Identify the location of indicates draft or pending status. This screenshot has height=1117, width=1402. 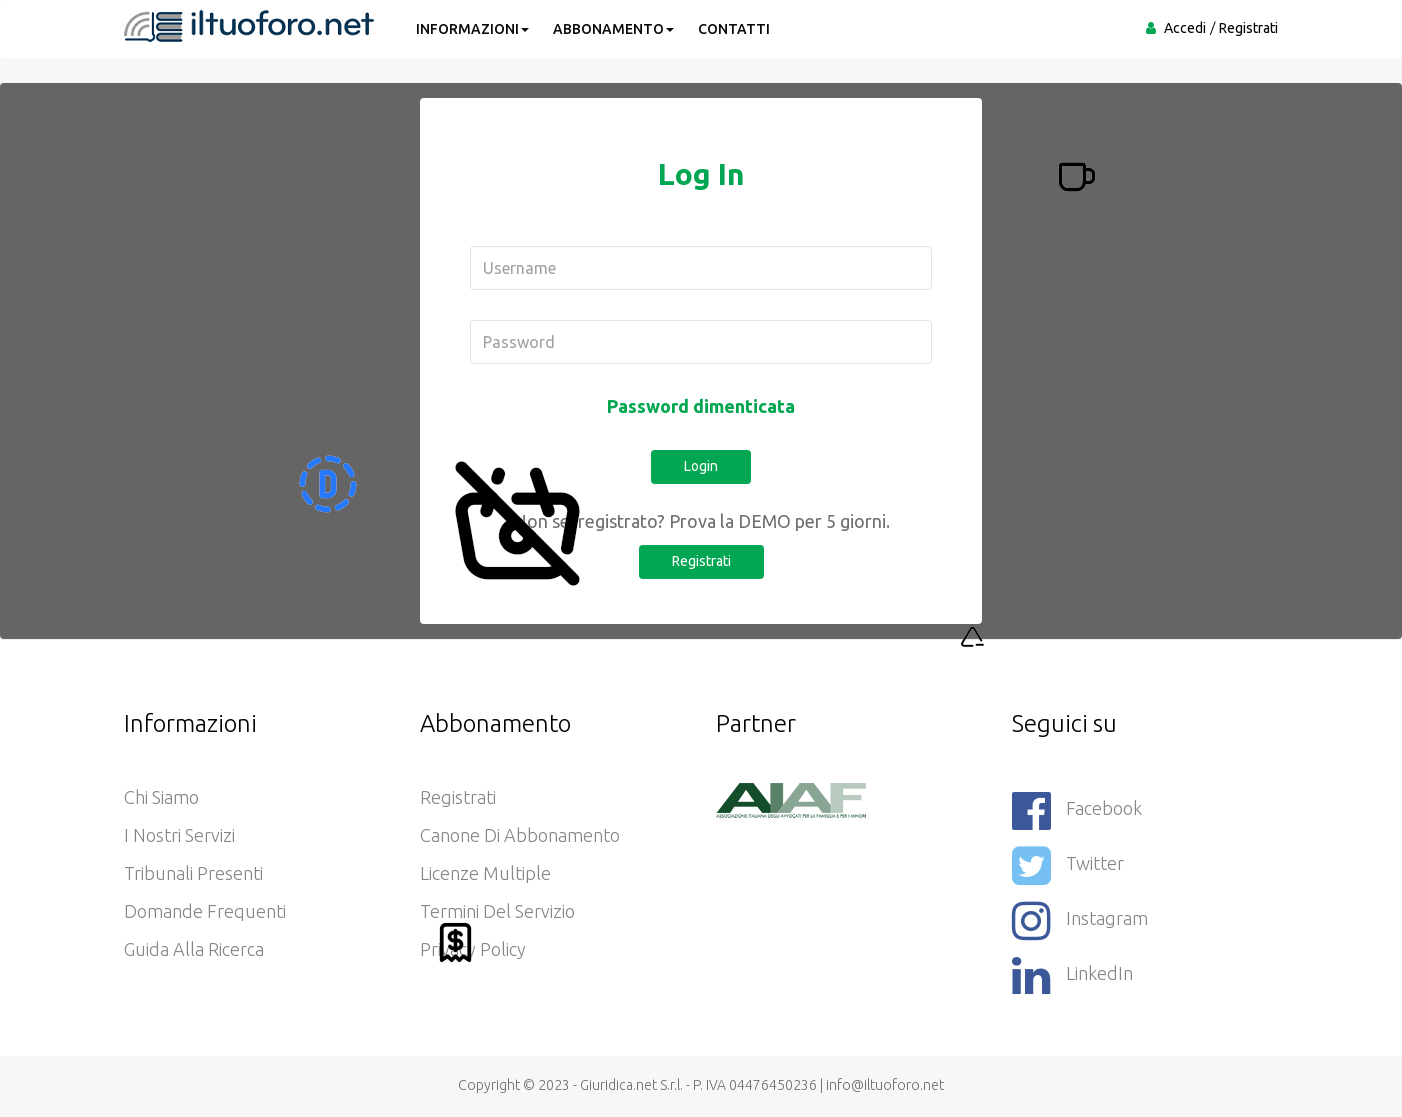
(328, 484).